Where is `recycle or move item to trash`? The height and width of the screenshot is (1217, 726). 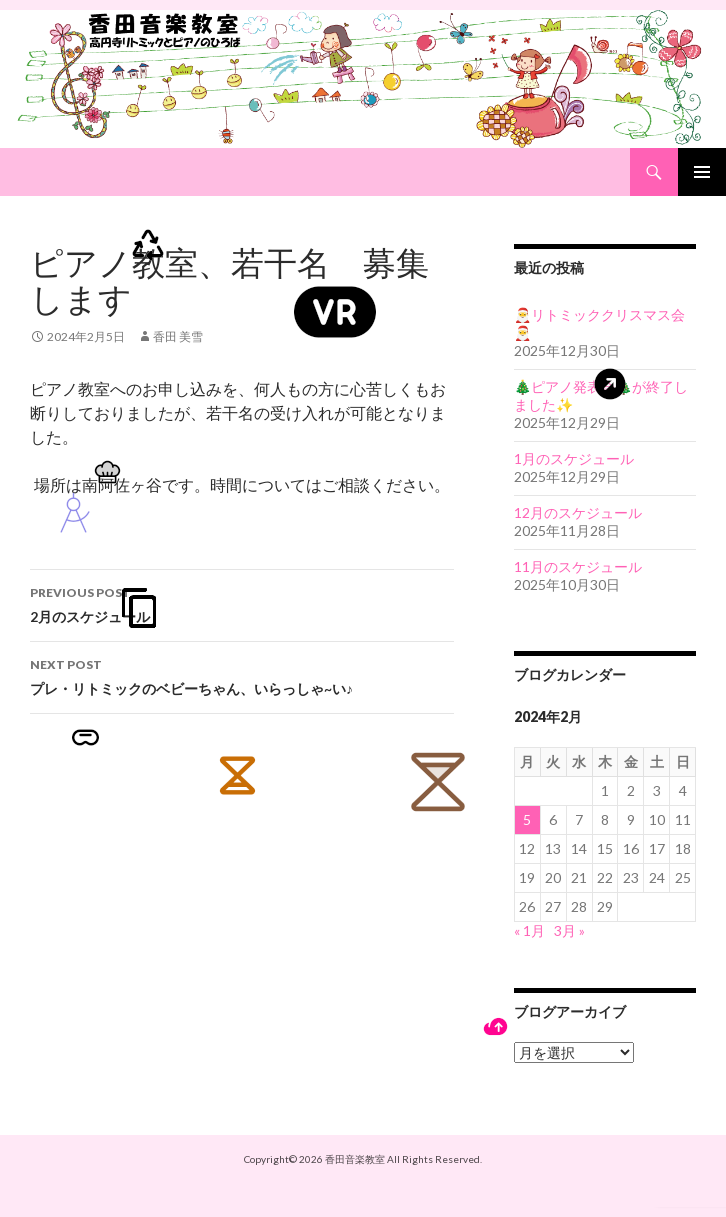 recycle or move item to trash is located at coordinates (148, 245).